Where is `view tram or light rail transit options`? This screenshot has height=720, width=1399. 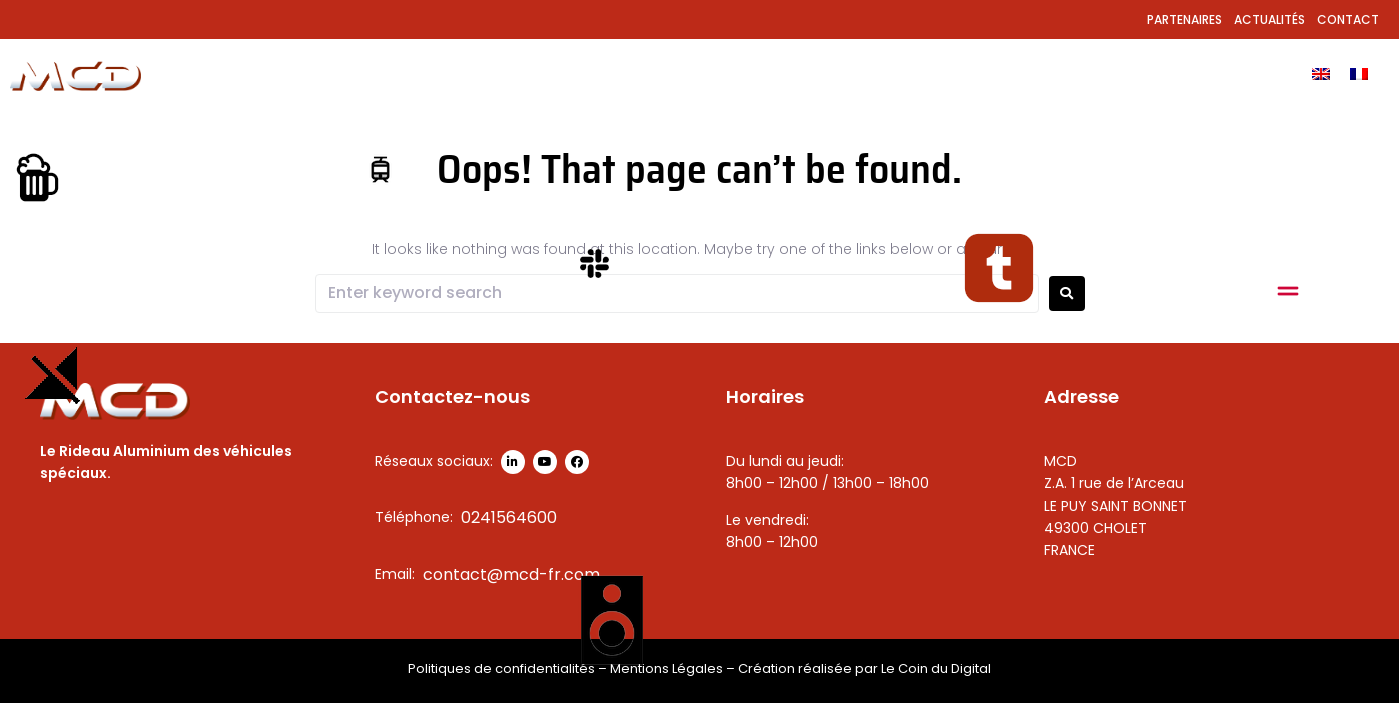 view tram or light rail transit options is located at coordinates (380, 169).